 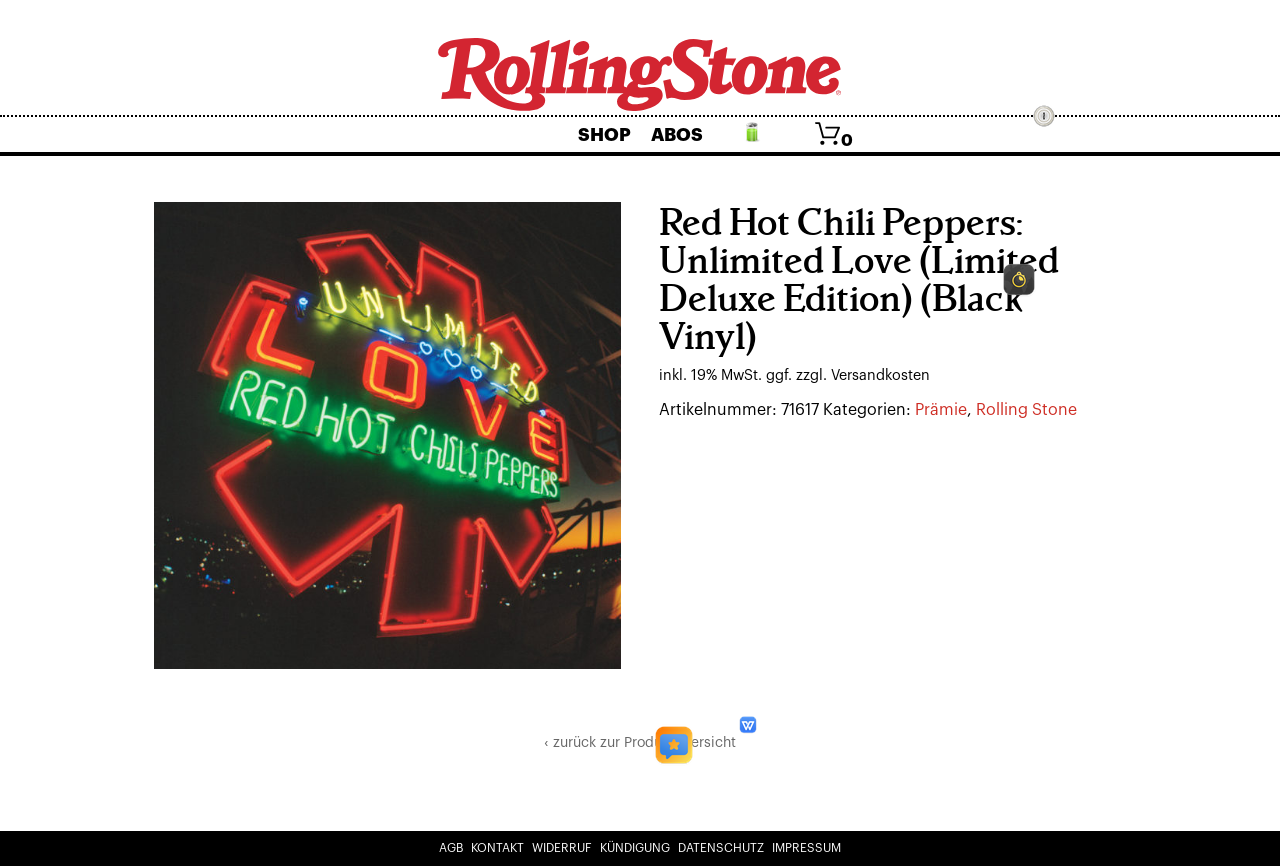 I want to click on manage cookie preferences in your browser, so click(x=1019, y=280).